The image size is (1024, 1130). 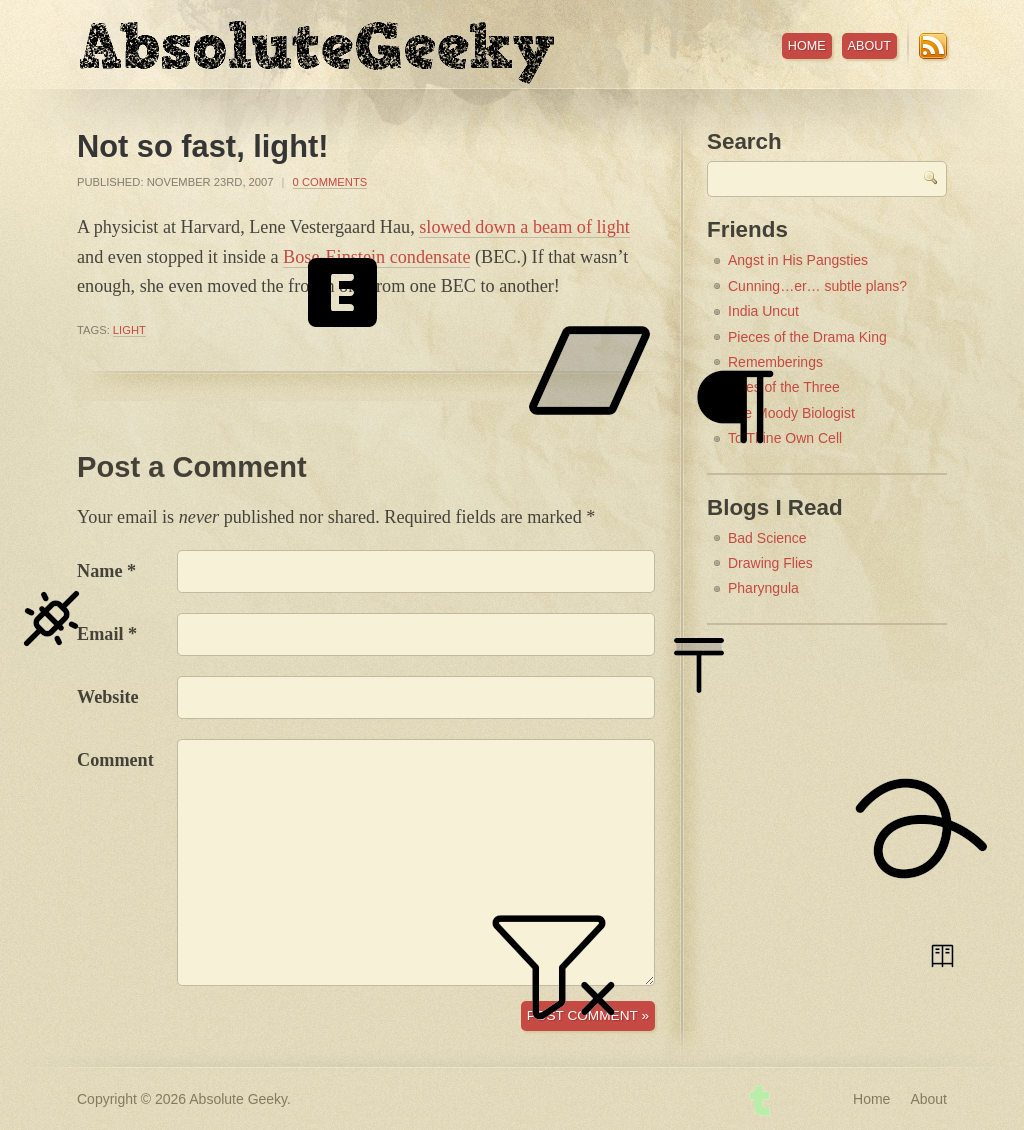 What do you see at coordinates (589, 370) in the screenshot?
I see `parallelogram shape tool` at bounding box center [589, 370].